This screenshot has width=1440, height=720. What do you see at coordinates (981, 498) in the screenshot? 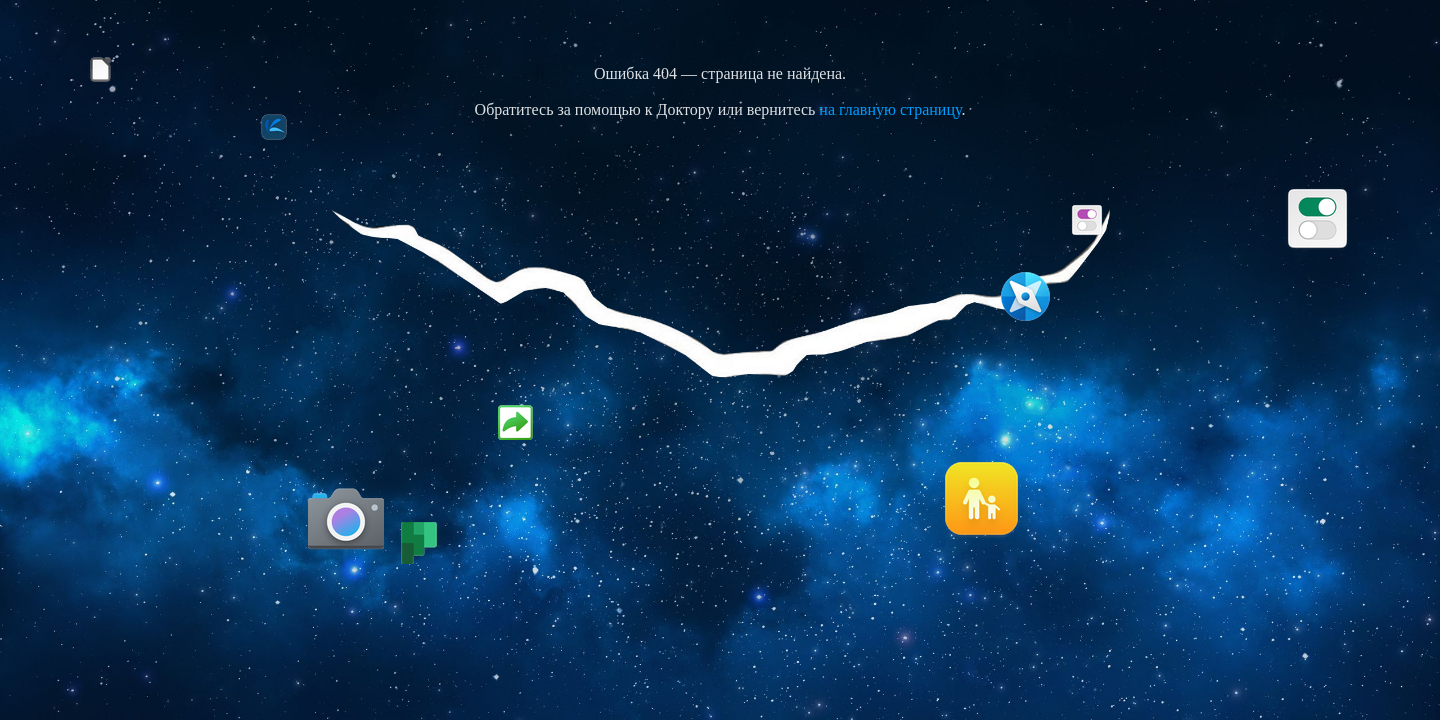
I see `open parental controls settings` at bounding box center [981, 498].